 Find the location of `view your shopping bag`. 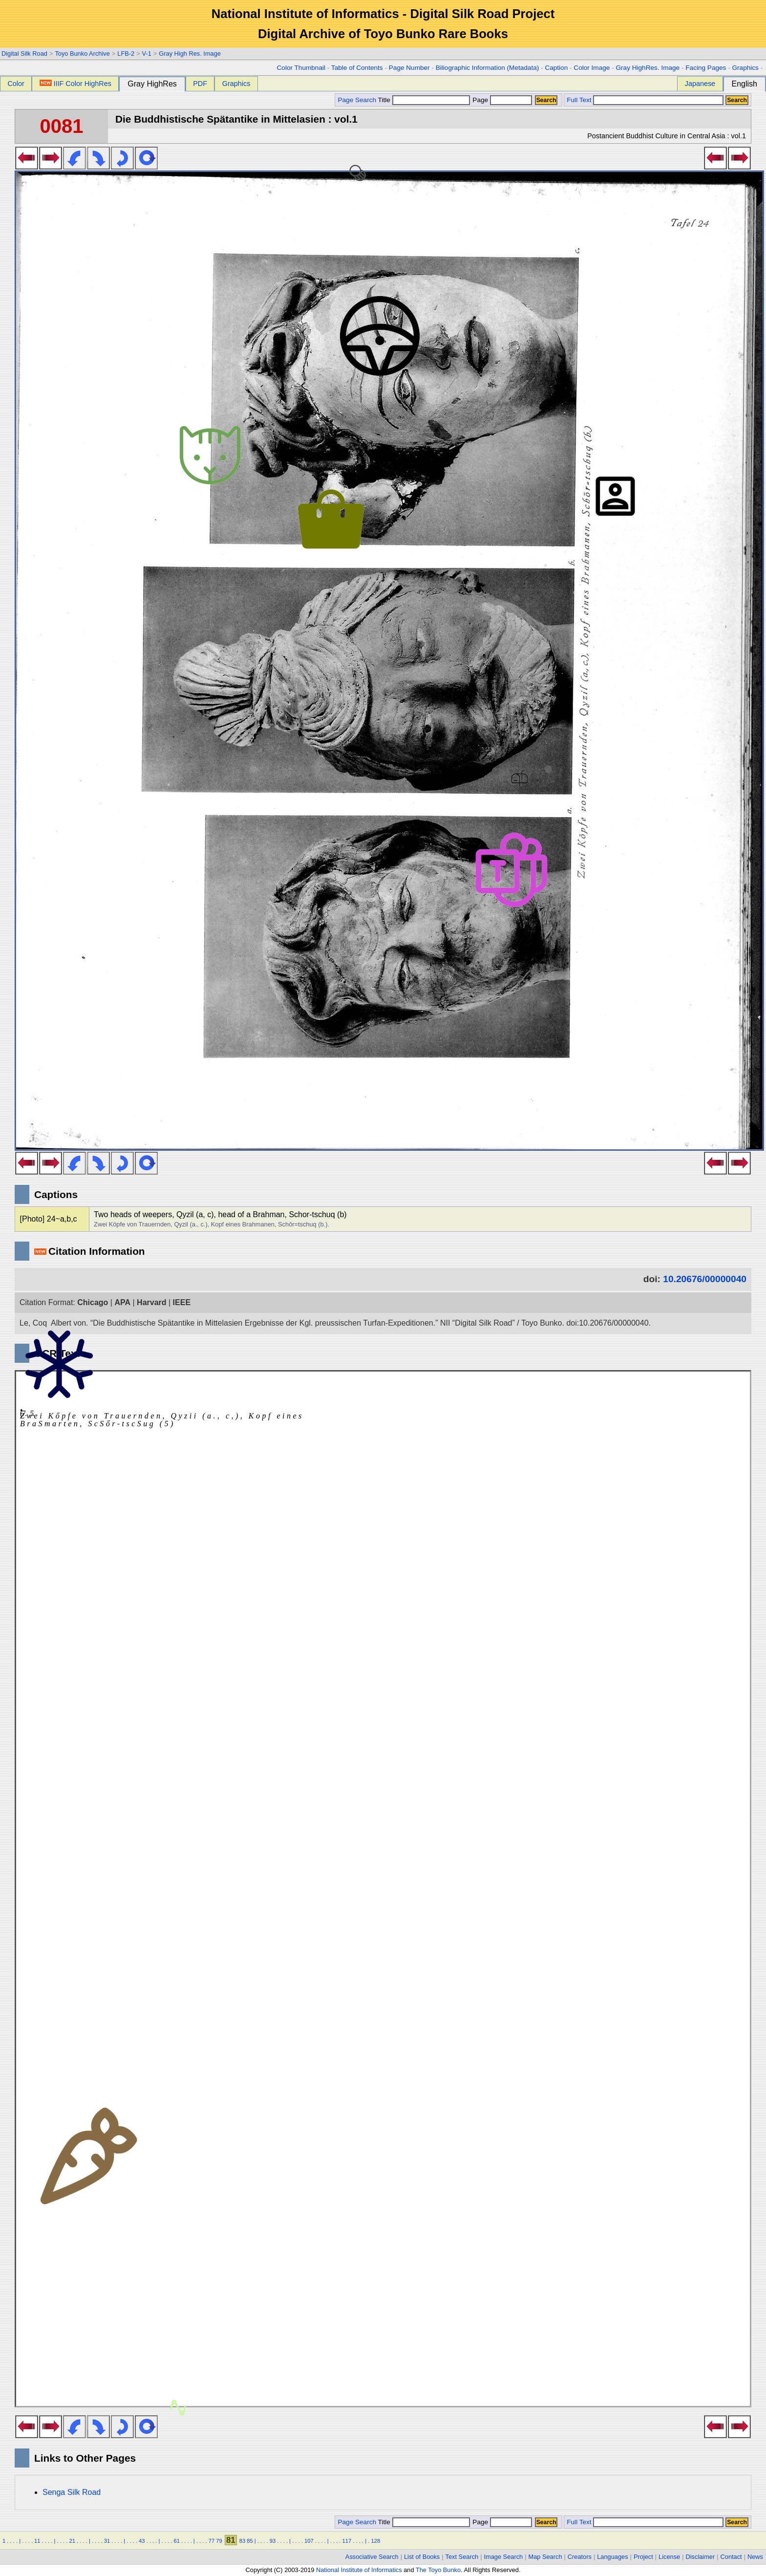

view your shopping bag is located at coordinates (331, 522).